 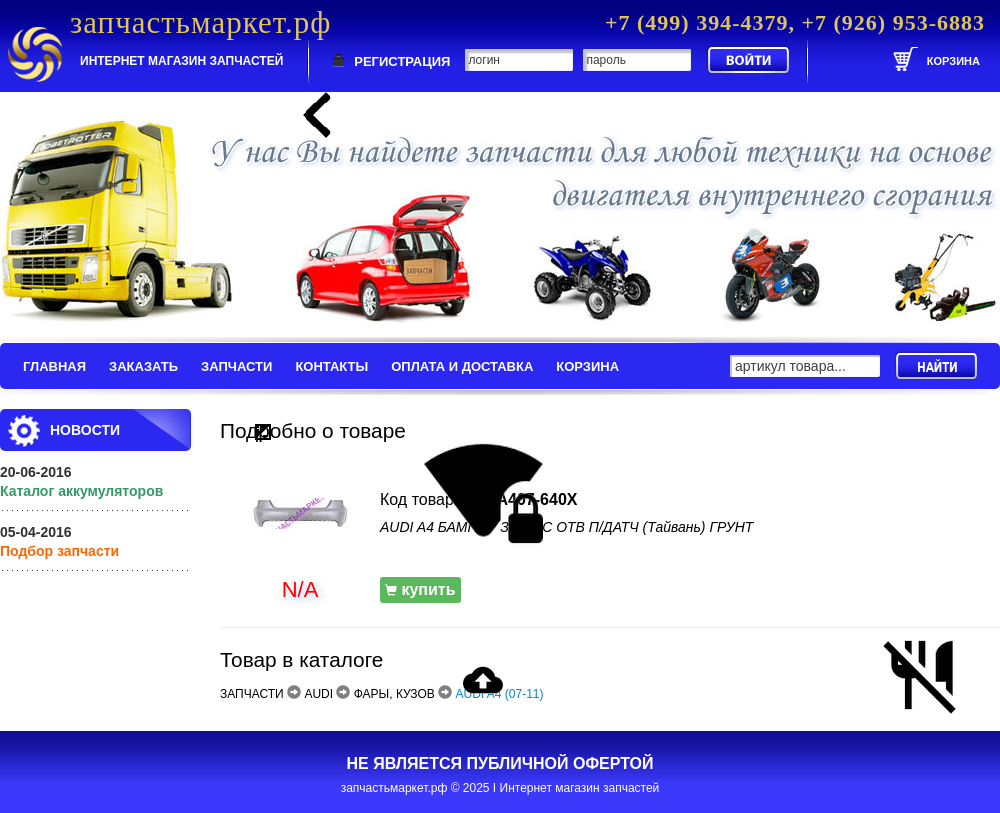 I want to click on upload files to cloud storage, so click(x=483, y=680).